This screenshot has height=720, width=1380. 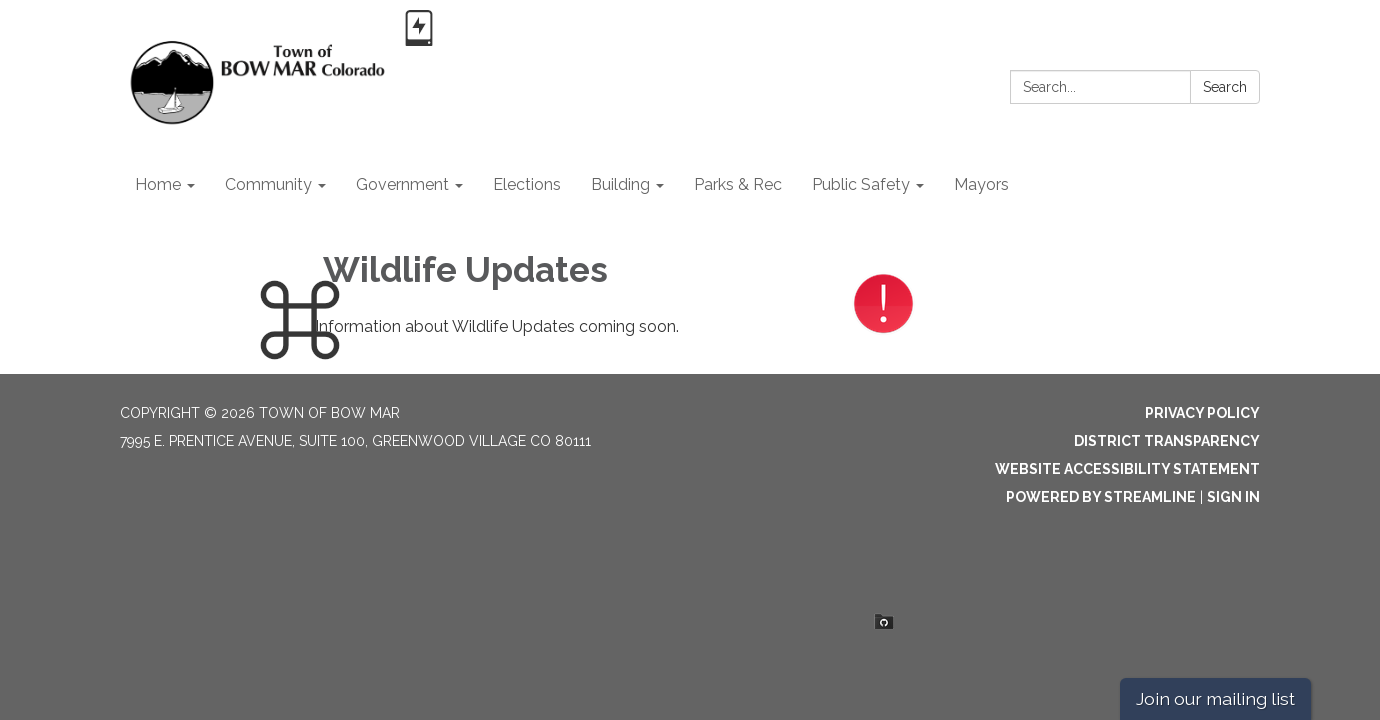 What do you see at coordinates (884, 622) in the screenshot?
I see `open folder containing github repositories` at bounding box center [884, 622].